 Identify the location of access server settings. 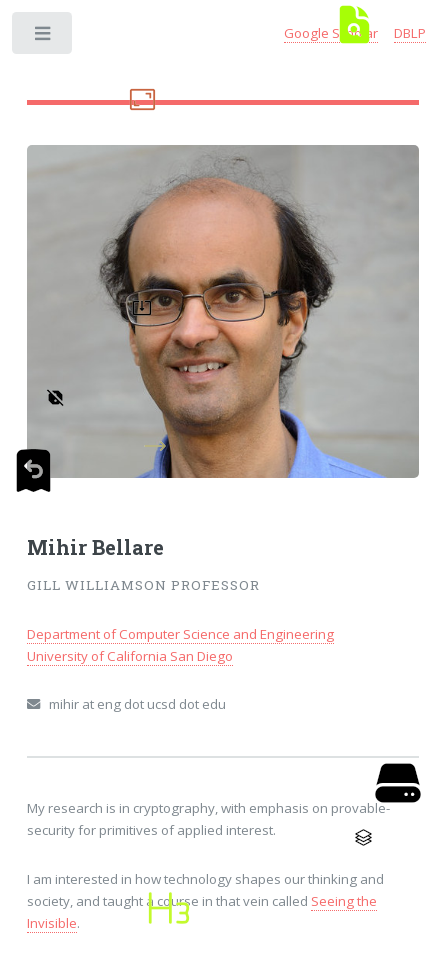
(398, 783).